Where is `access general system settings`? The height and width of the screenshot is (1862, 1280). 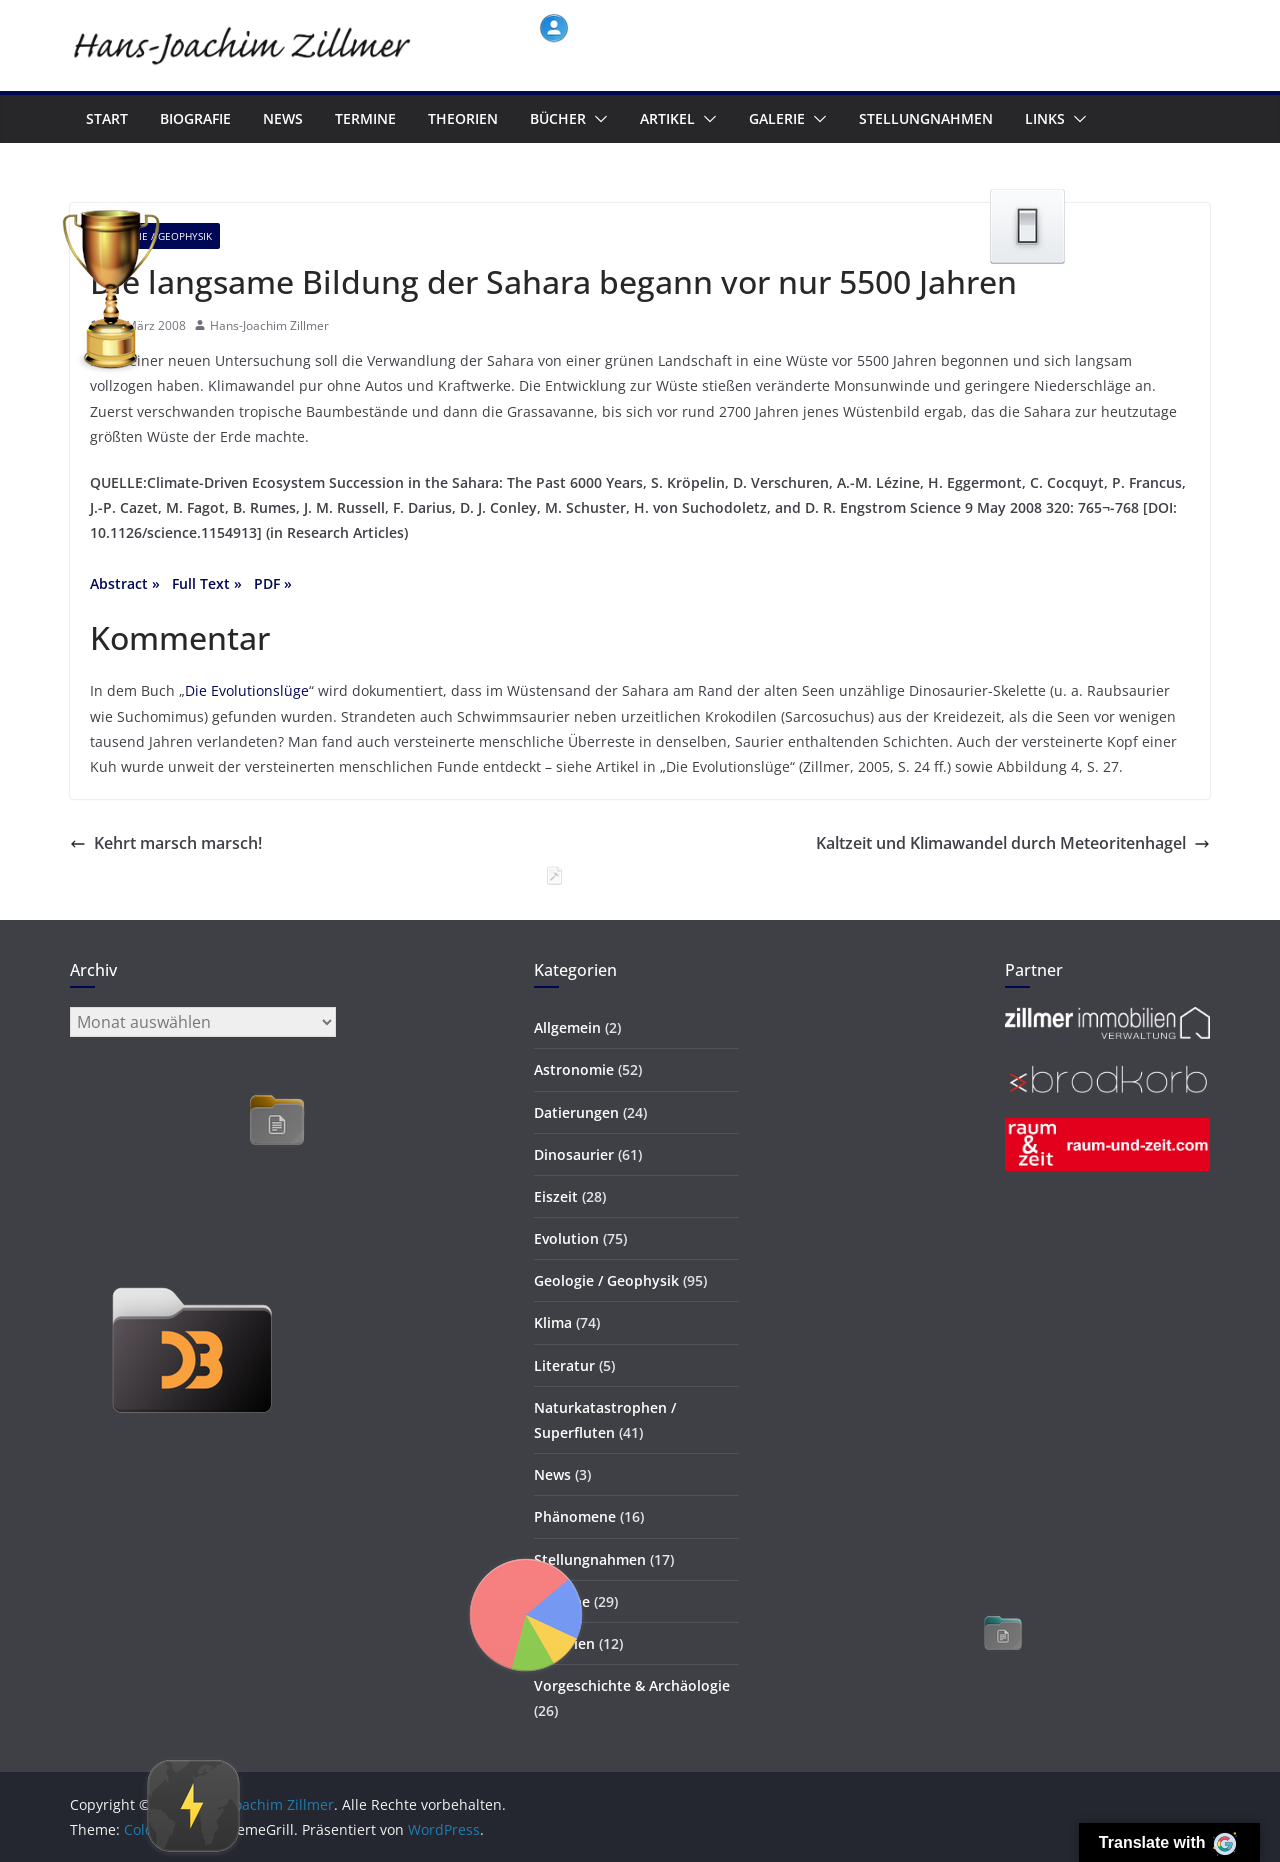
access general system settings is located at coordinates (1027, 226).